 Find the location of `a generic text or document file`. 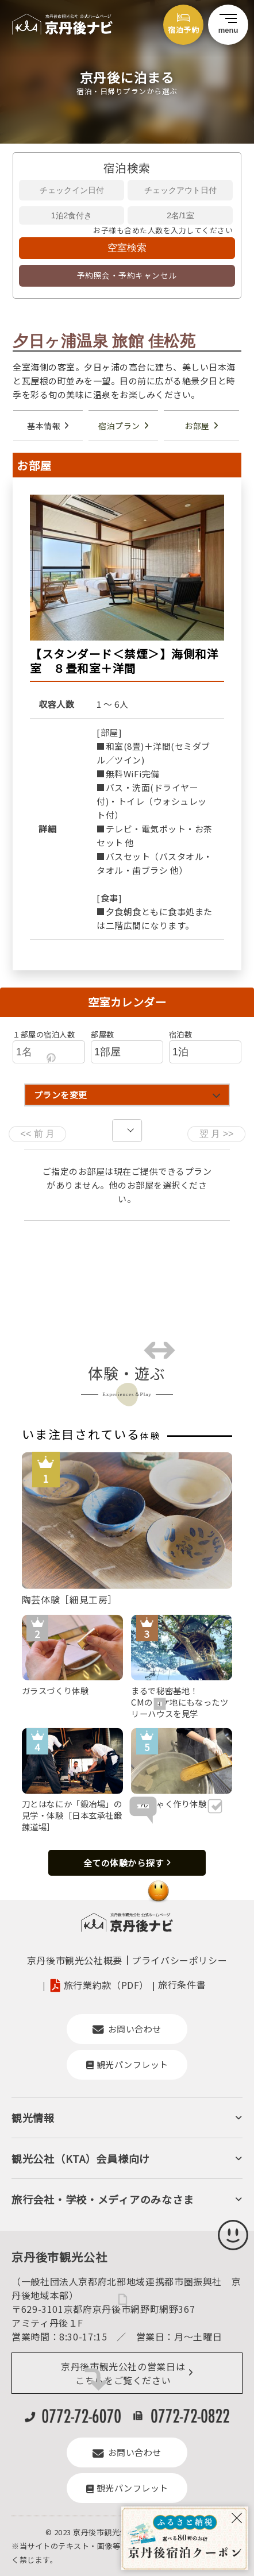

a generic text or document file is located at coordinates (122, 2299).